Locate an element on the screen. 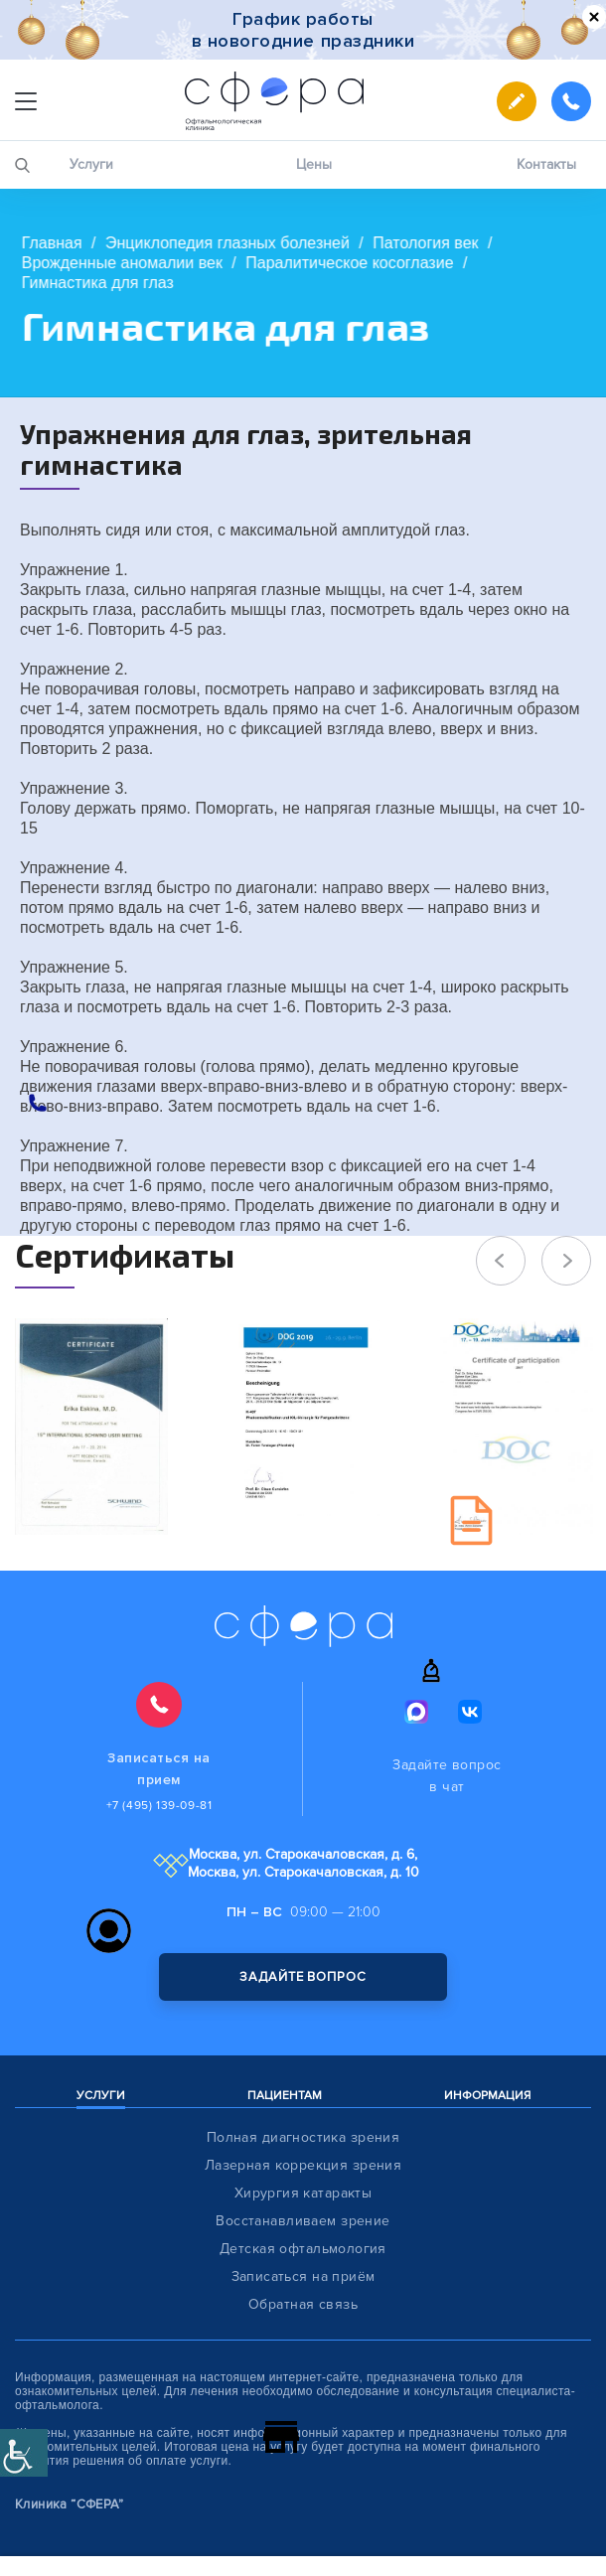  play chess or access board games is located at coordinates (431, 1671).